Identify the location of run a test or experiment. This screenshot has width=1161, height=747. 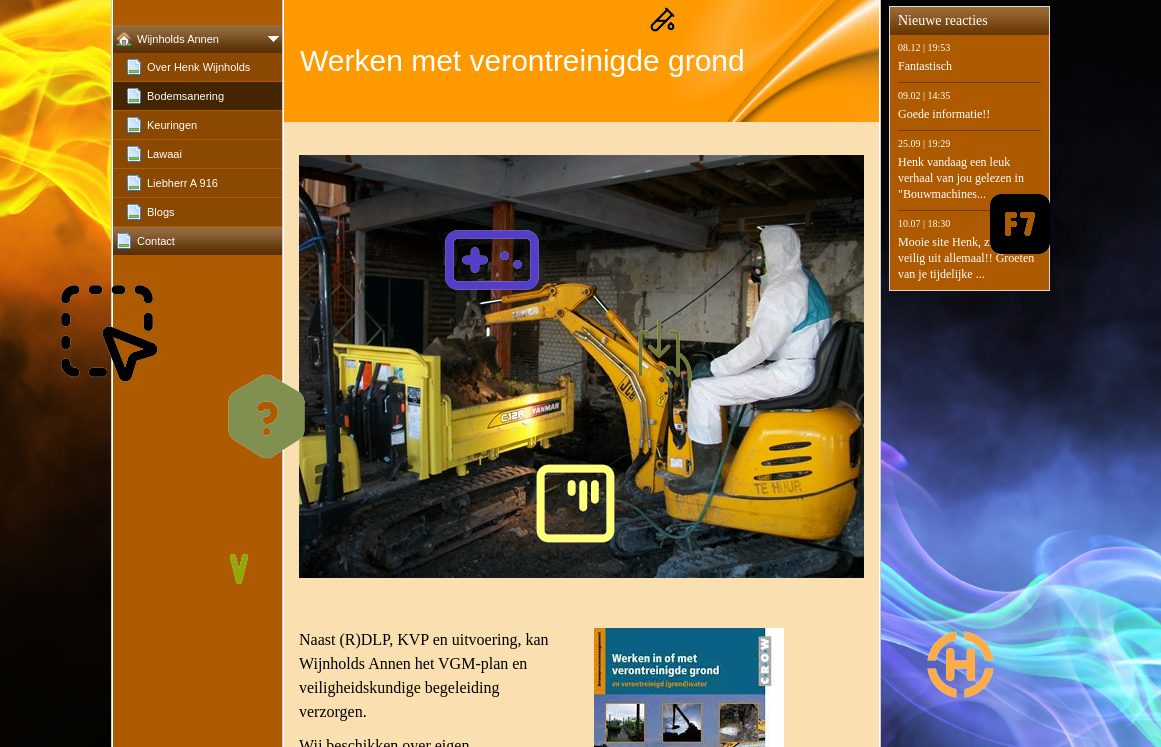
(662, 19).